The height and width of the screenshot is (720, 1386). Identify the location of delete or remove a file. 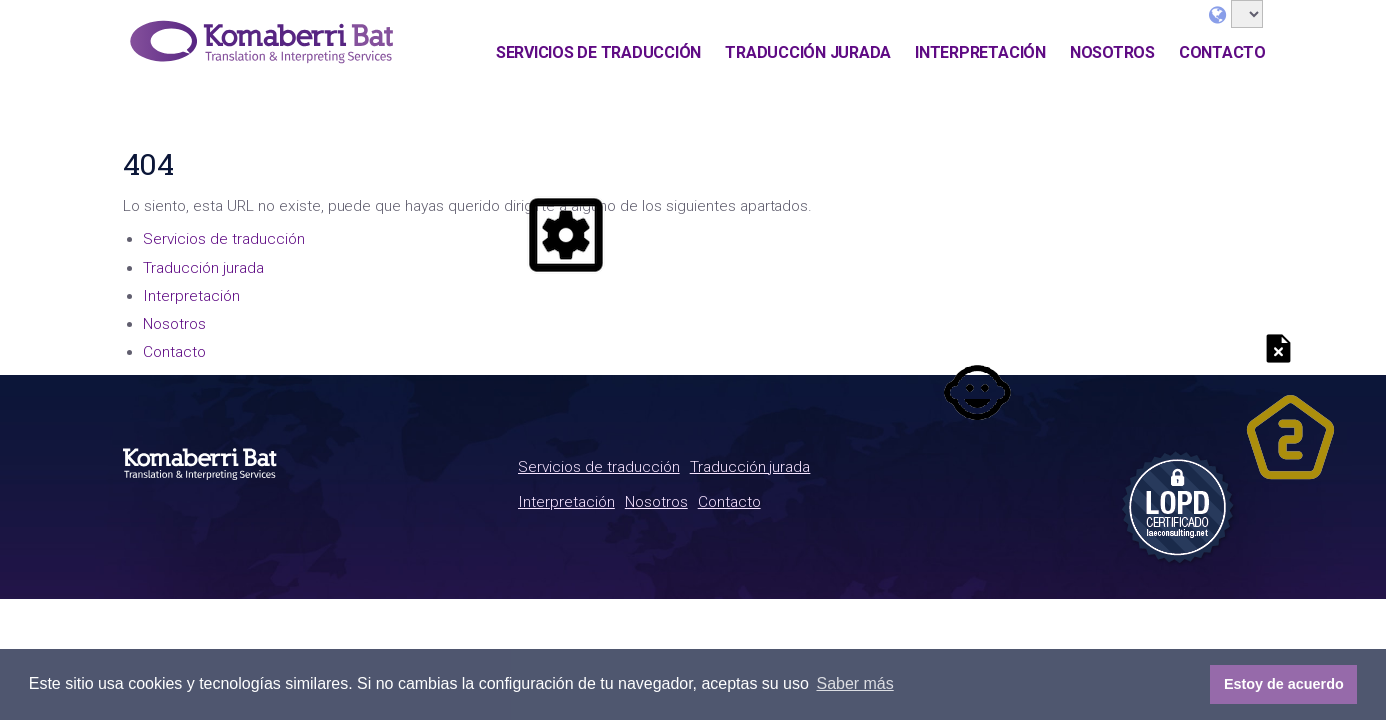
(1278, 348).